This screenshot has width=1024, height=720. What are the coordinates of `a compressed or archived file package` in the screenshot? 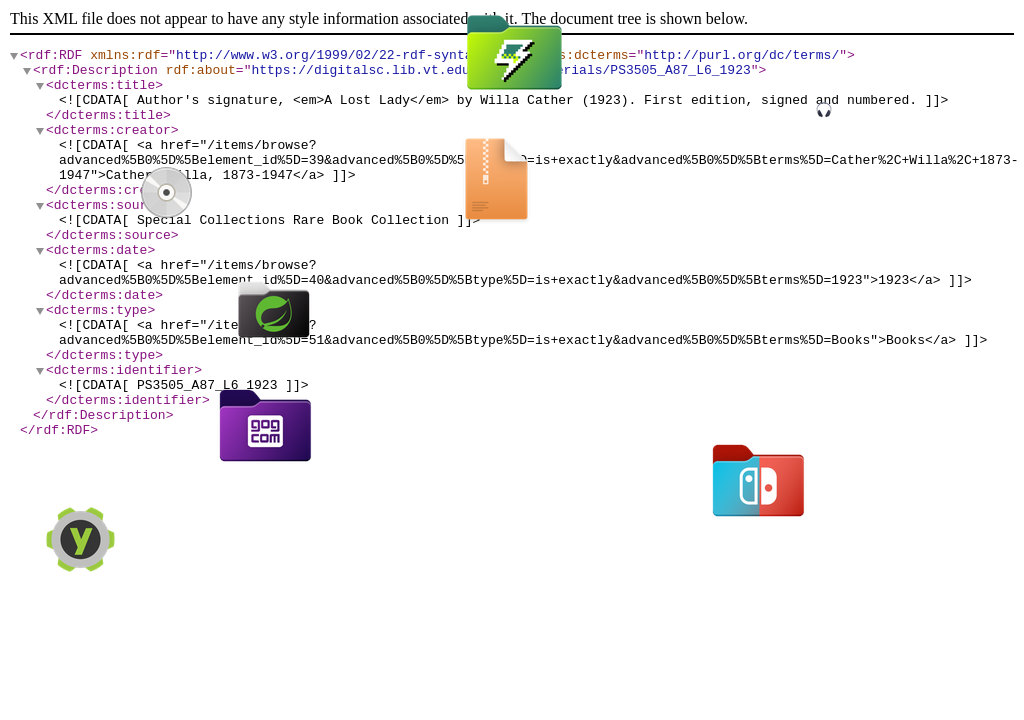 It's located at (496, 180).